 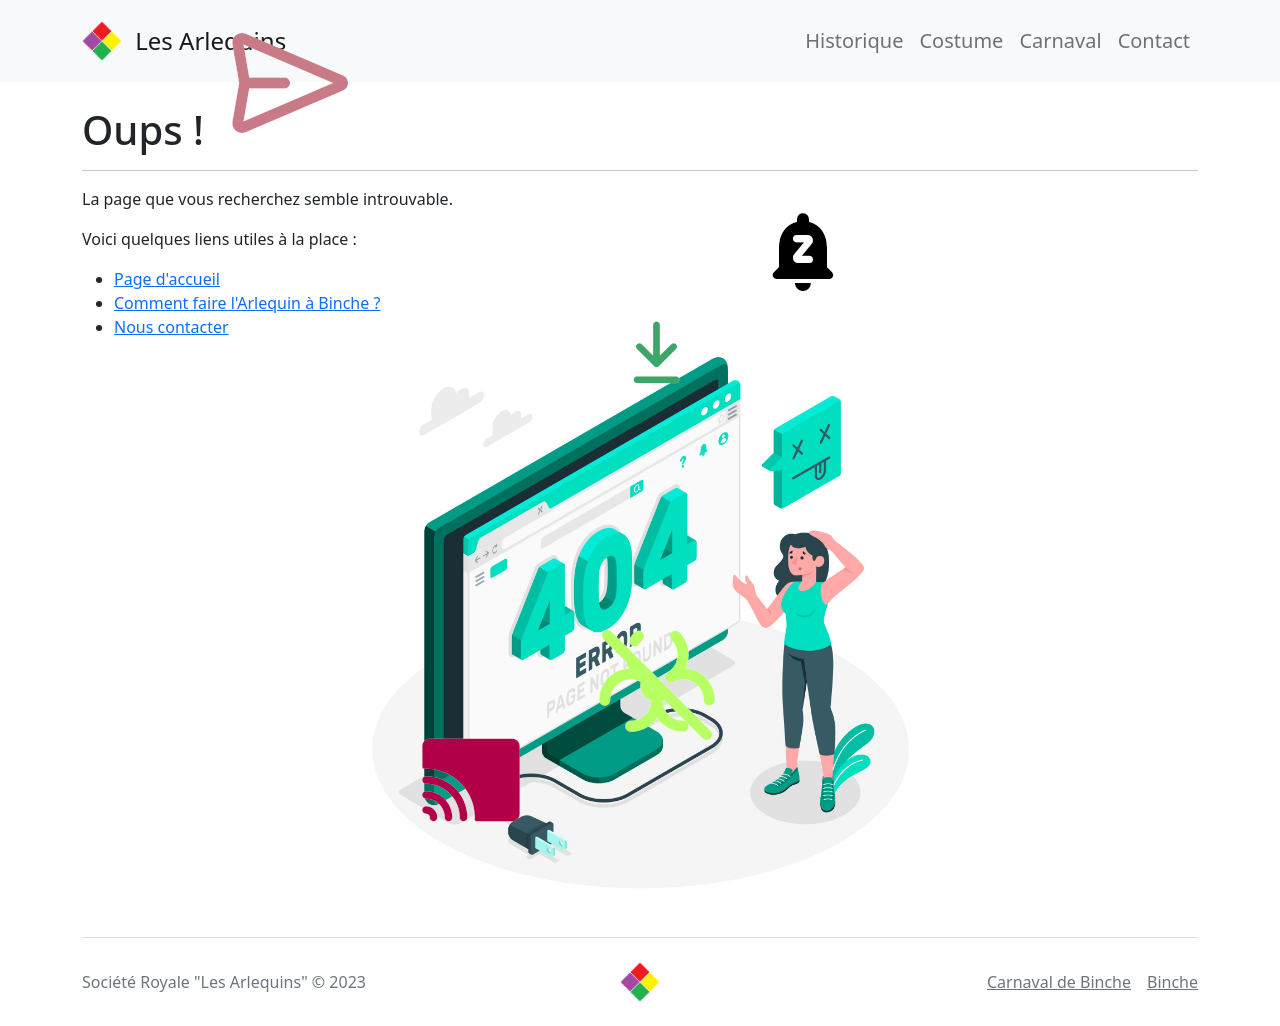 What do you see at coordinates (656, 353) in the screenshot?
I see `move item to bottom of list` at bounding box center [656, 353].